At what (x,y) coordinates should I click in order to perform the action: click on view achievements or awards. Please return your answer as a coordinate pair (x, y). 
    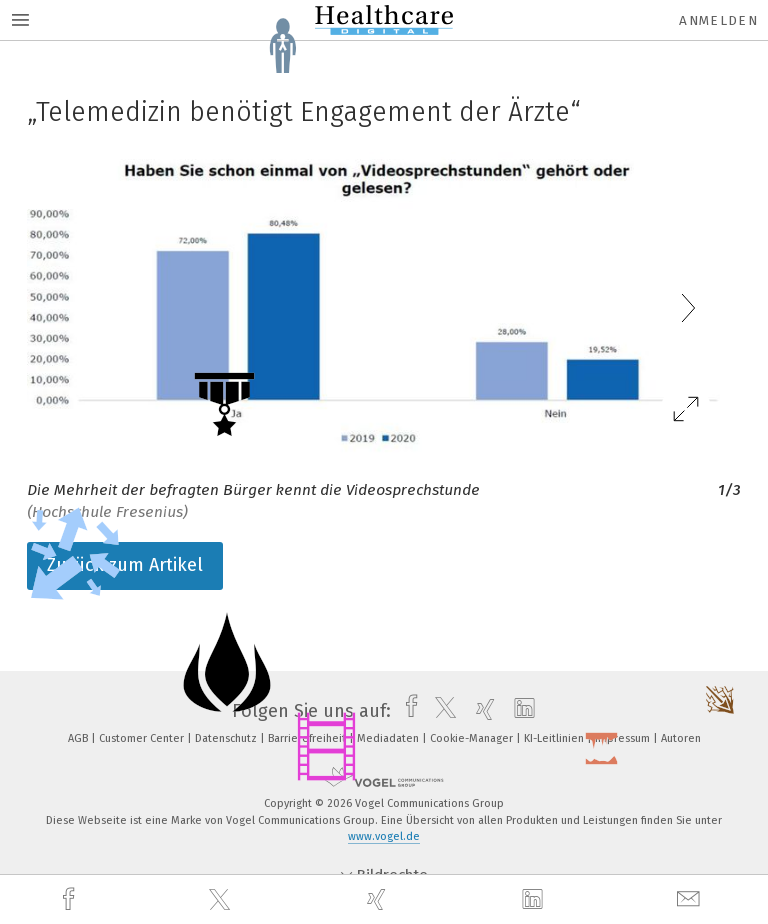
    Looking at the image, I should click on (224, 404).